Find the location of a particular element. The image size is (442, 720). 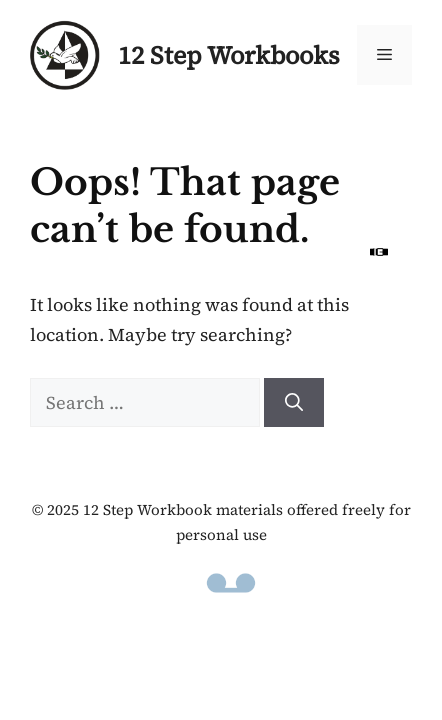

indicates active recording in progress is located at coordinates (231, 583).